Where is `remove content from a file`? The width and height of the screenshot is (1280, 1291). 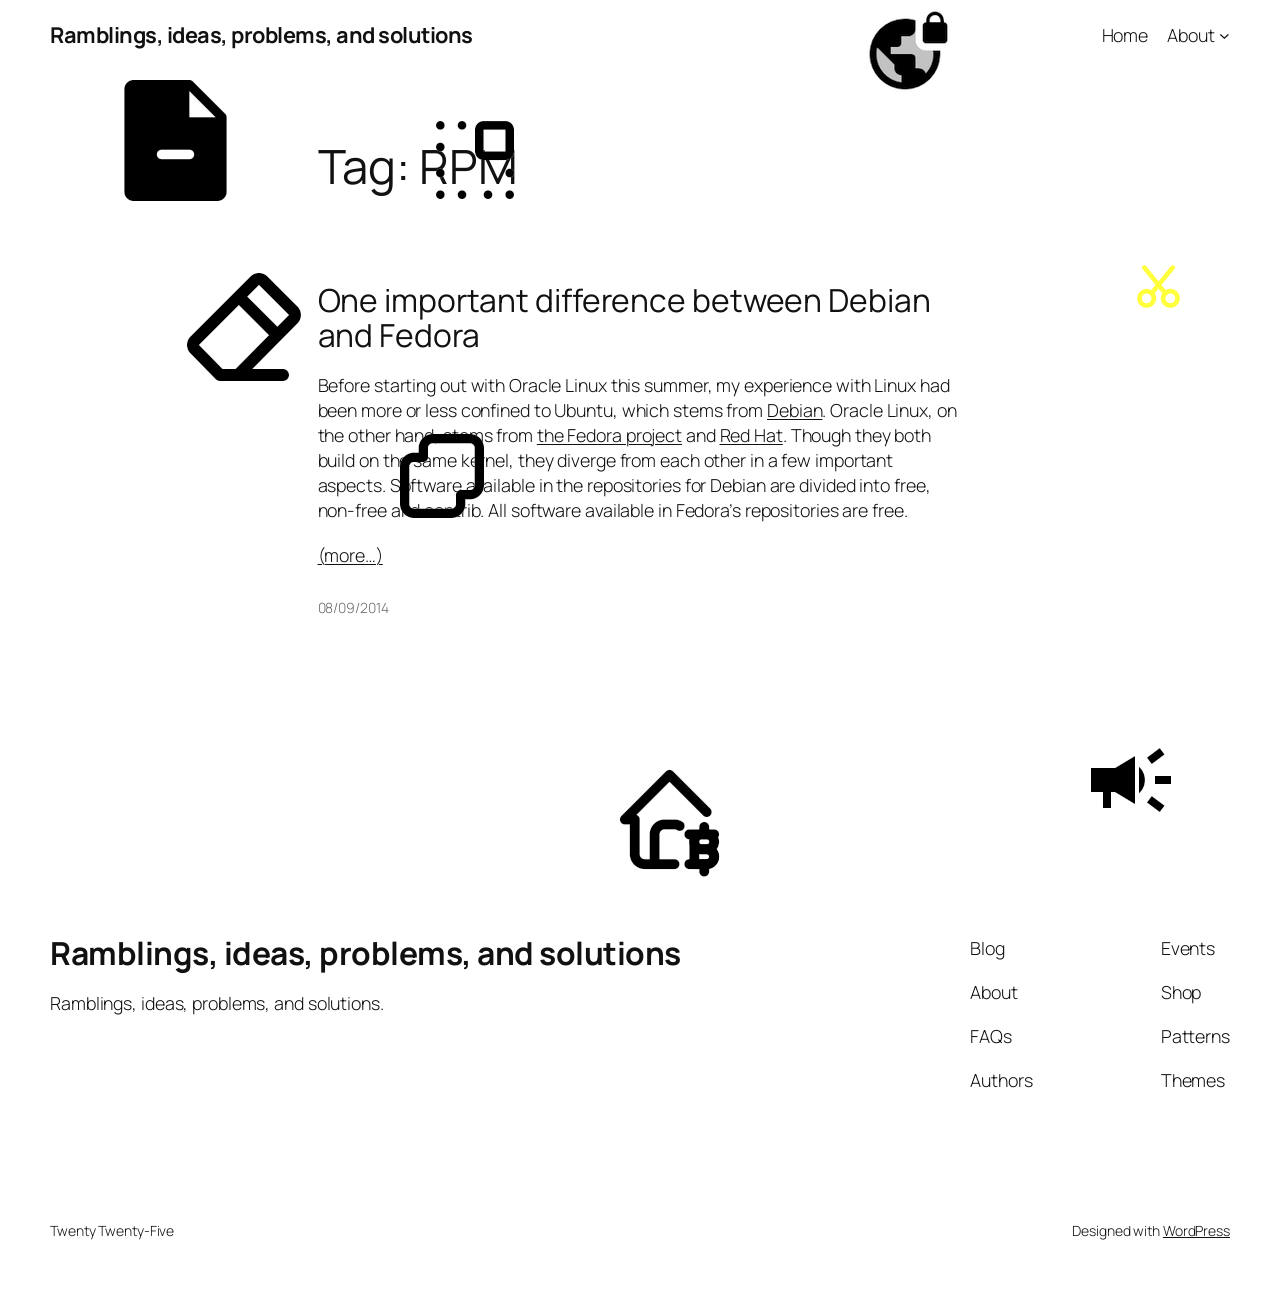
remove content from a file is located at coordinates (175, 140).